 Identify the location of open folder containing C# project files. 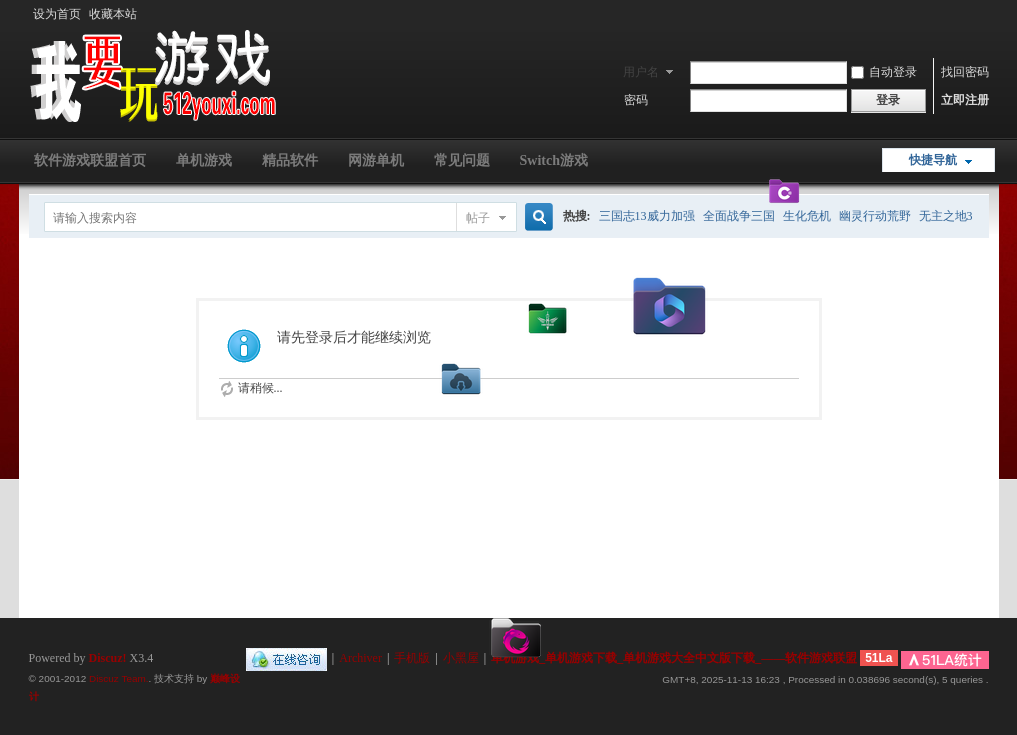
(784, 192).